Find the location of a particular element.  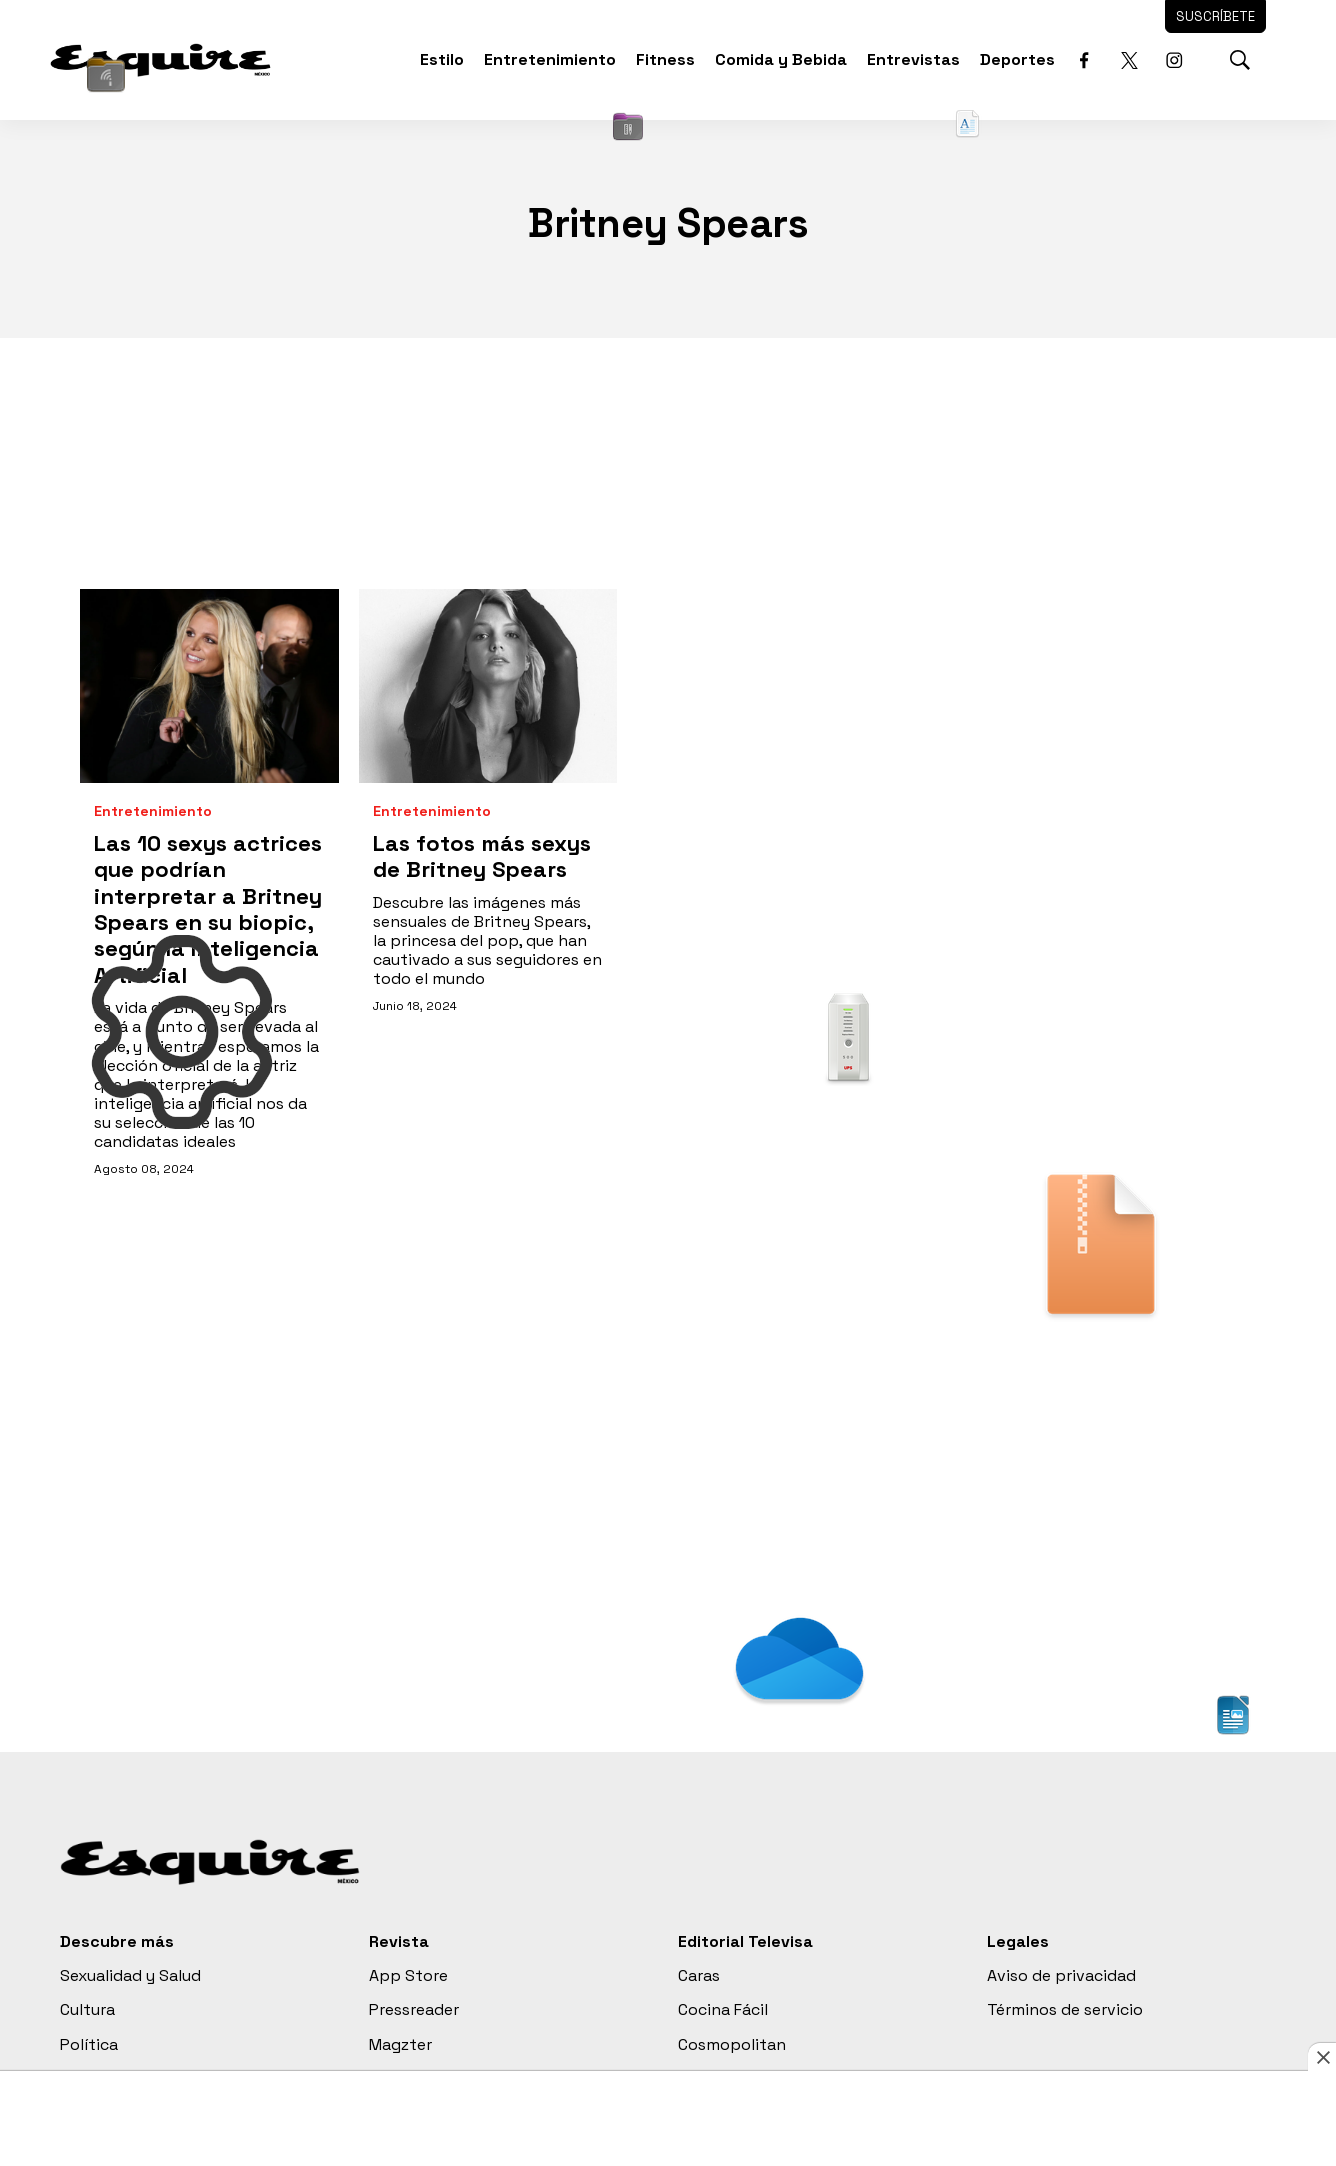

open a compressed archive file is located at coordinates (1101, 1247).